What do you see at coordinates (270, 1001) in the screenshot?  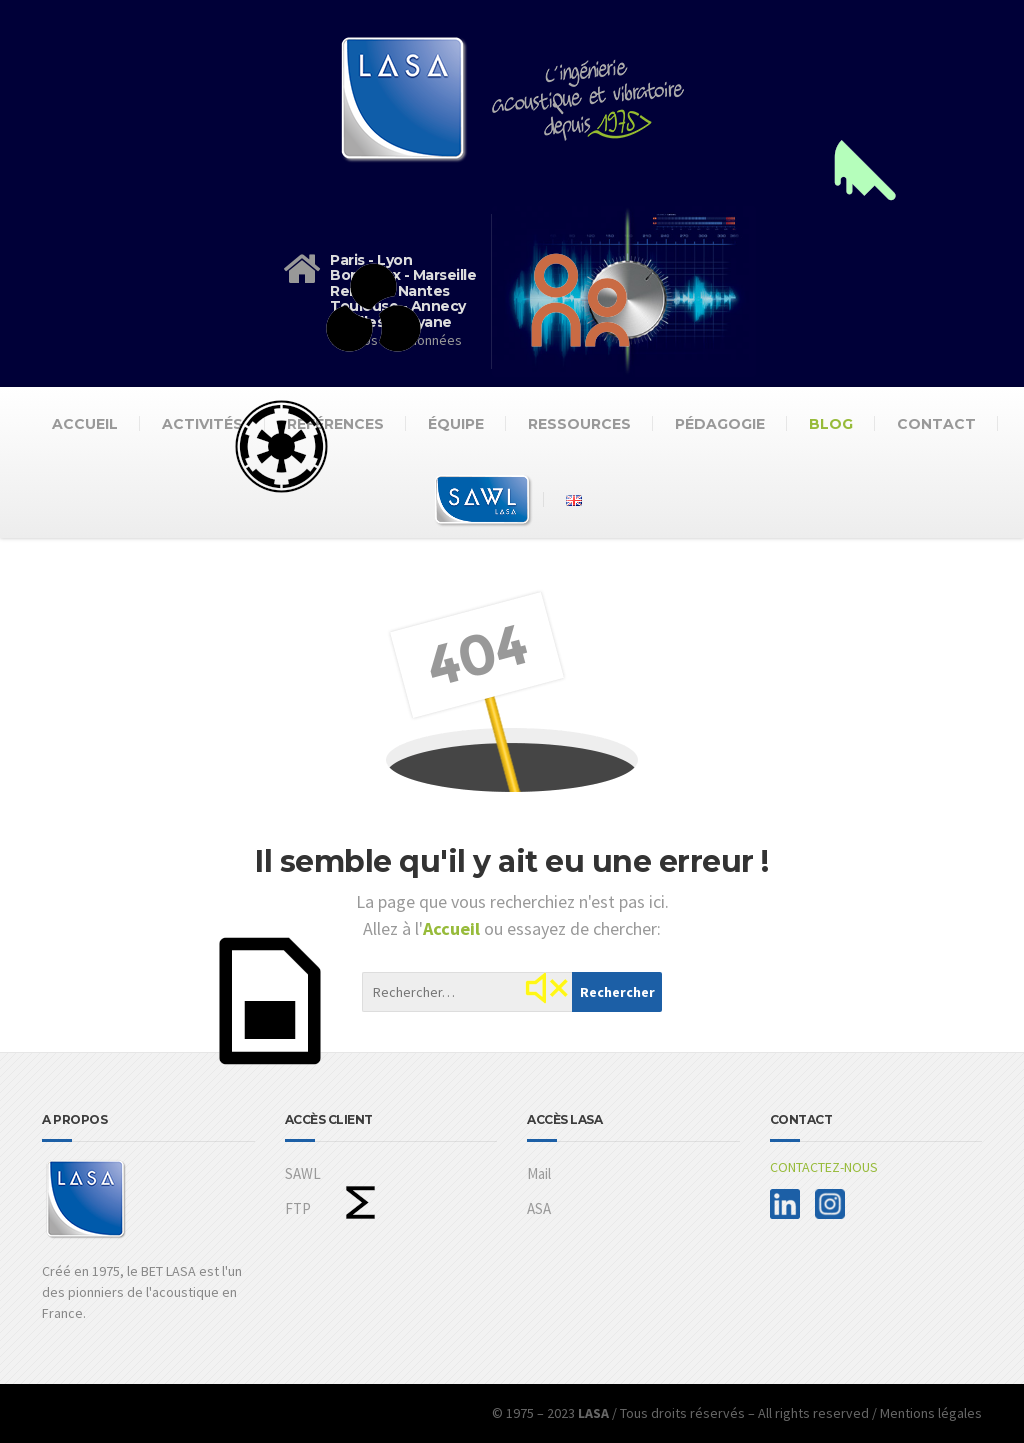 I see `manage sim card settings` at bounding box center [270, 1001].